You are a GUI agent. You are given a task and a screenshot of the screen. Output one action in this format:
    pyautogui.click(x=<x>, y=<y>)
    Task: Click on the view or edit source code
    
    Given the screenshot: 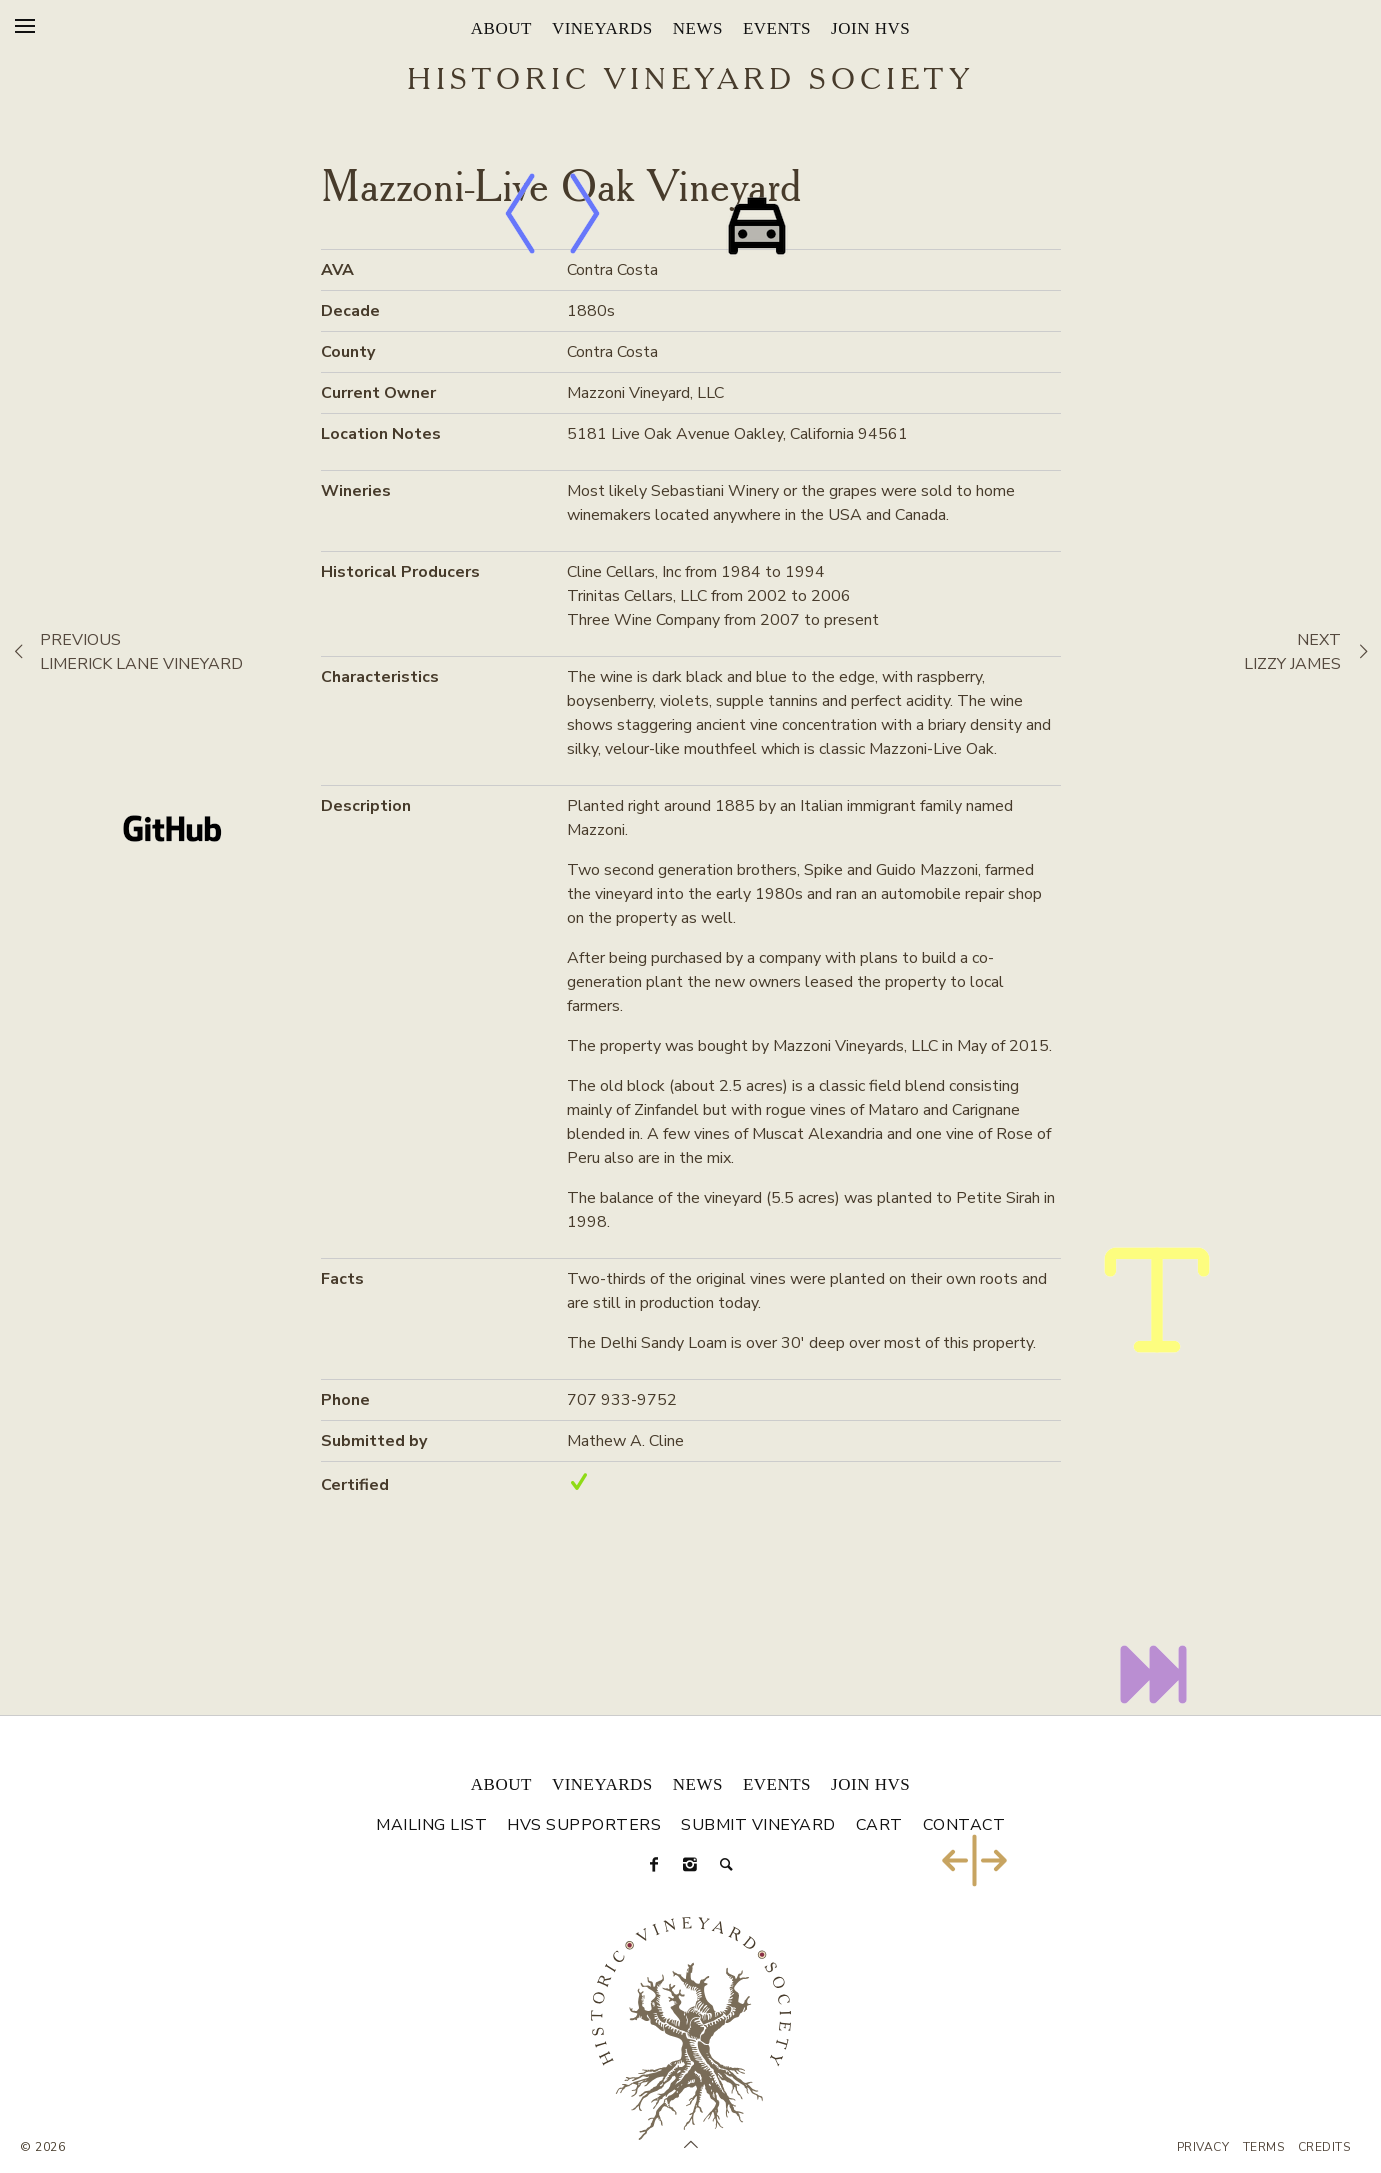 What is the action you would take?
    pyautogui.click(x=552, y=213)
    